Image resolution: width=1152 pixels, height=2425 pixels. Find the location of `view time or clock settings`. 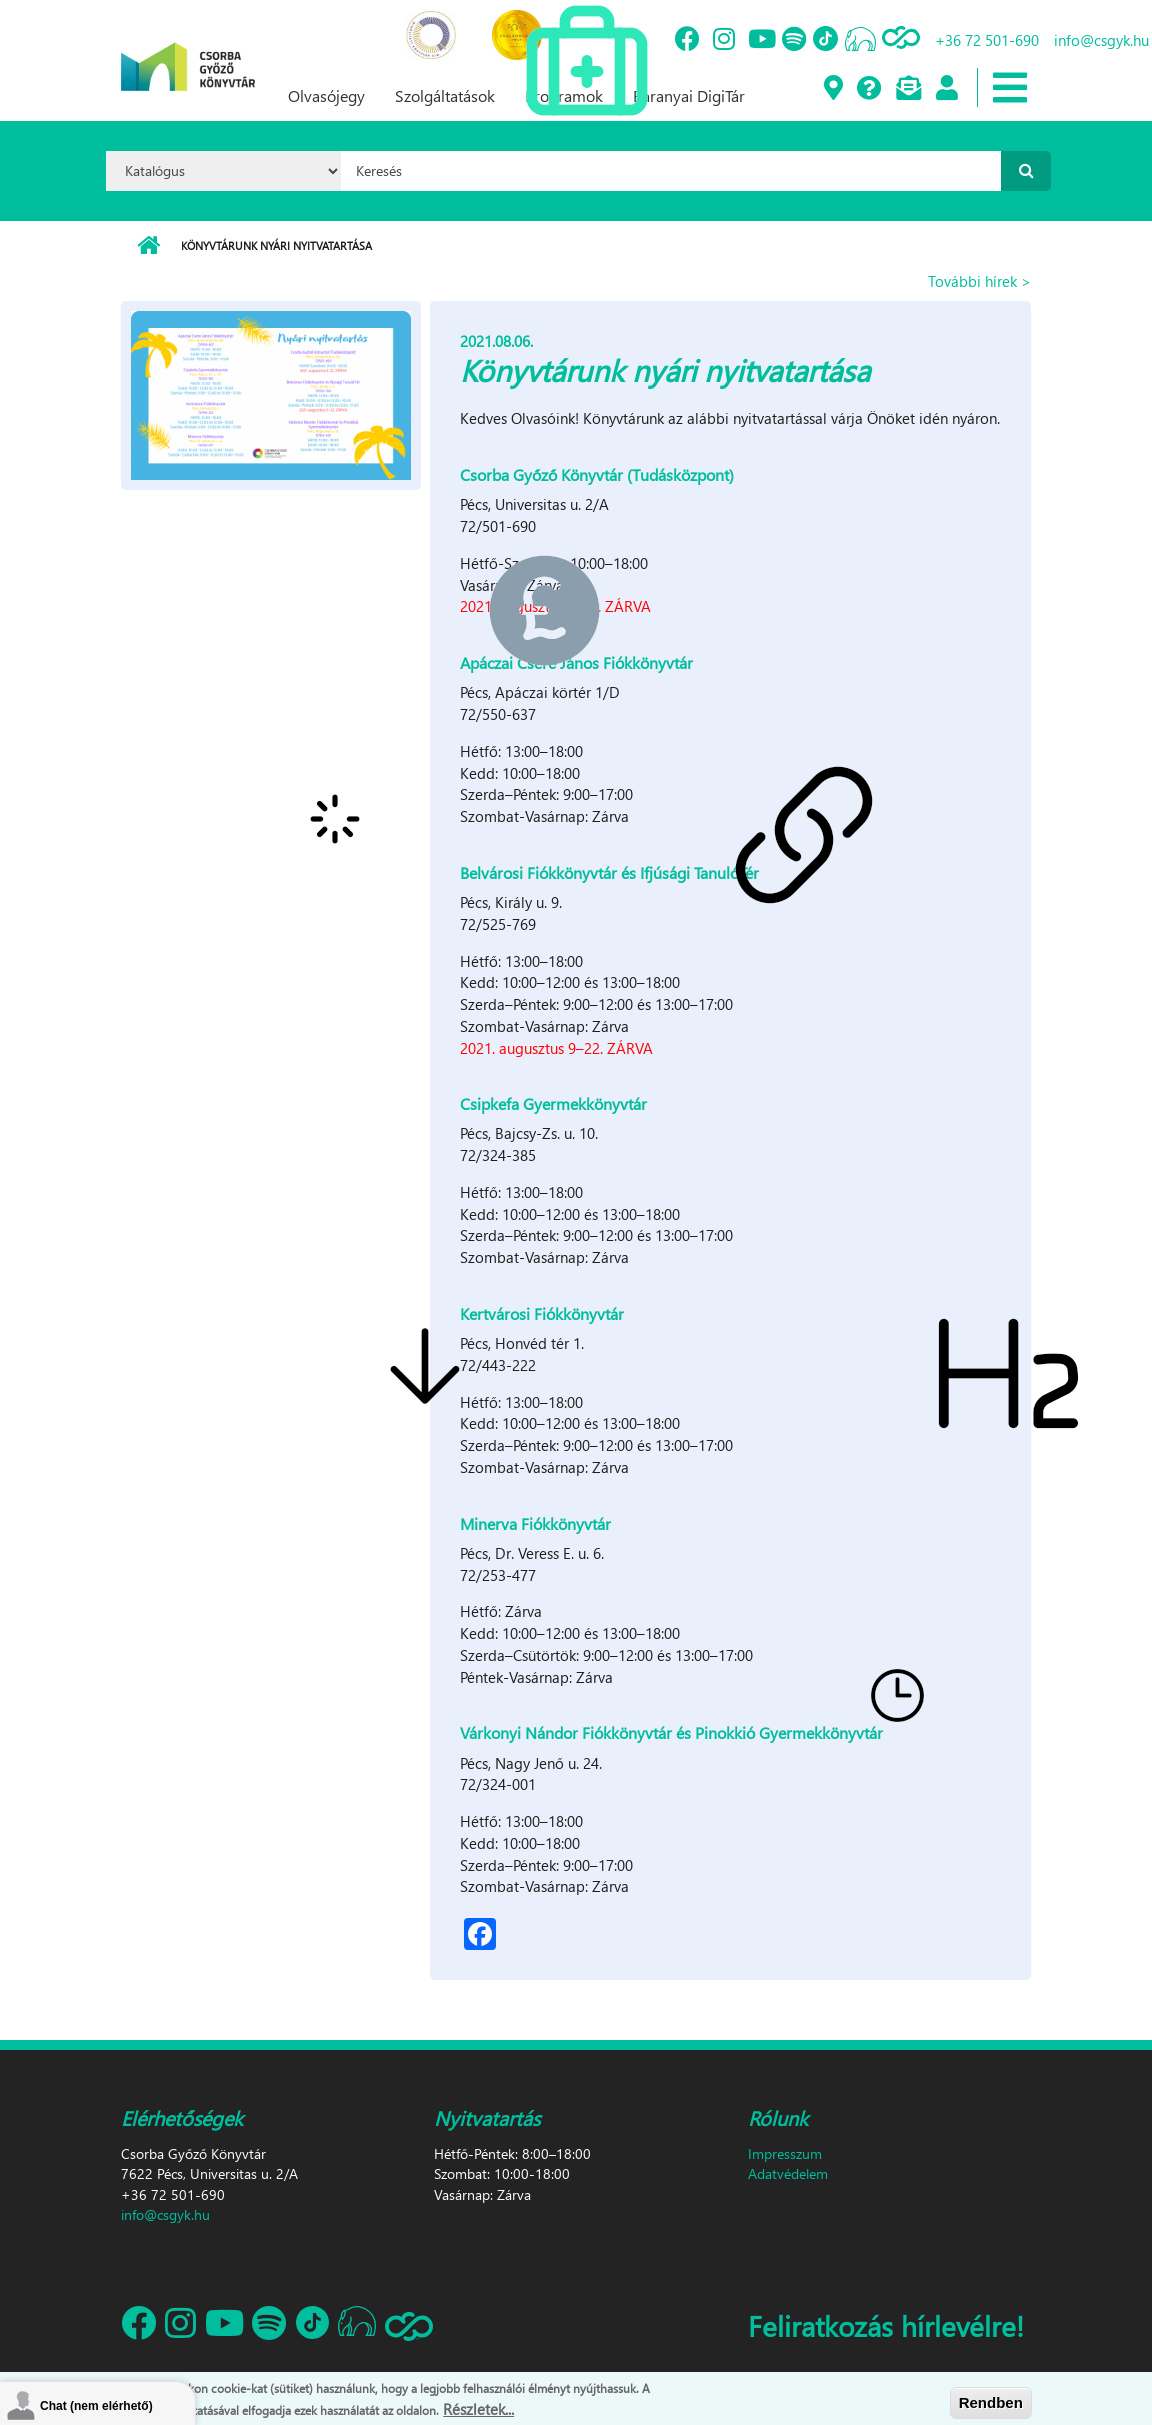

view time or clock settings is located at coordinates (897, 1695).